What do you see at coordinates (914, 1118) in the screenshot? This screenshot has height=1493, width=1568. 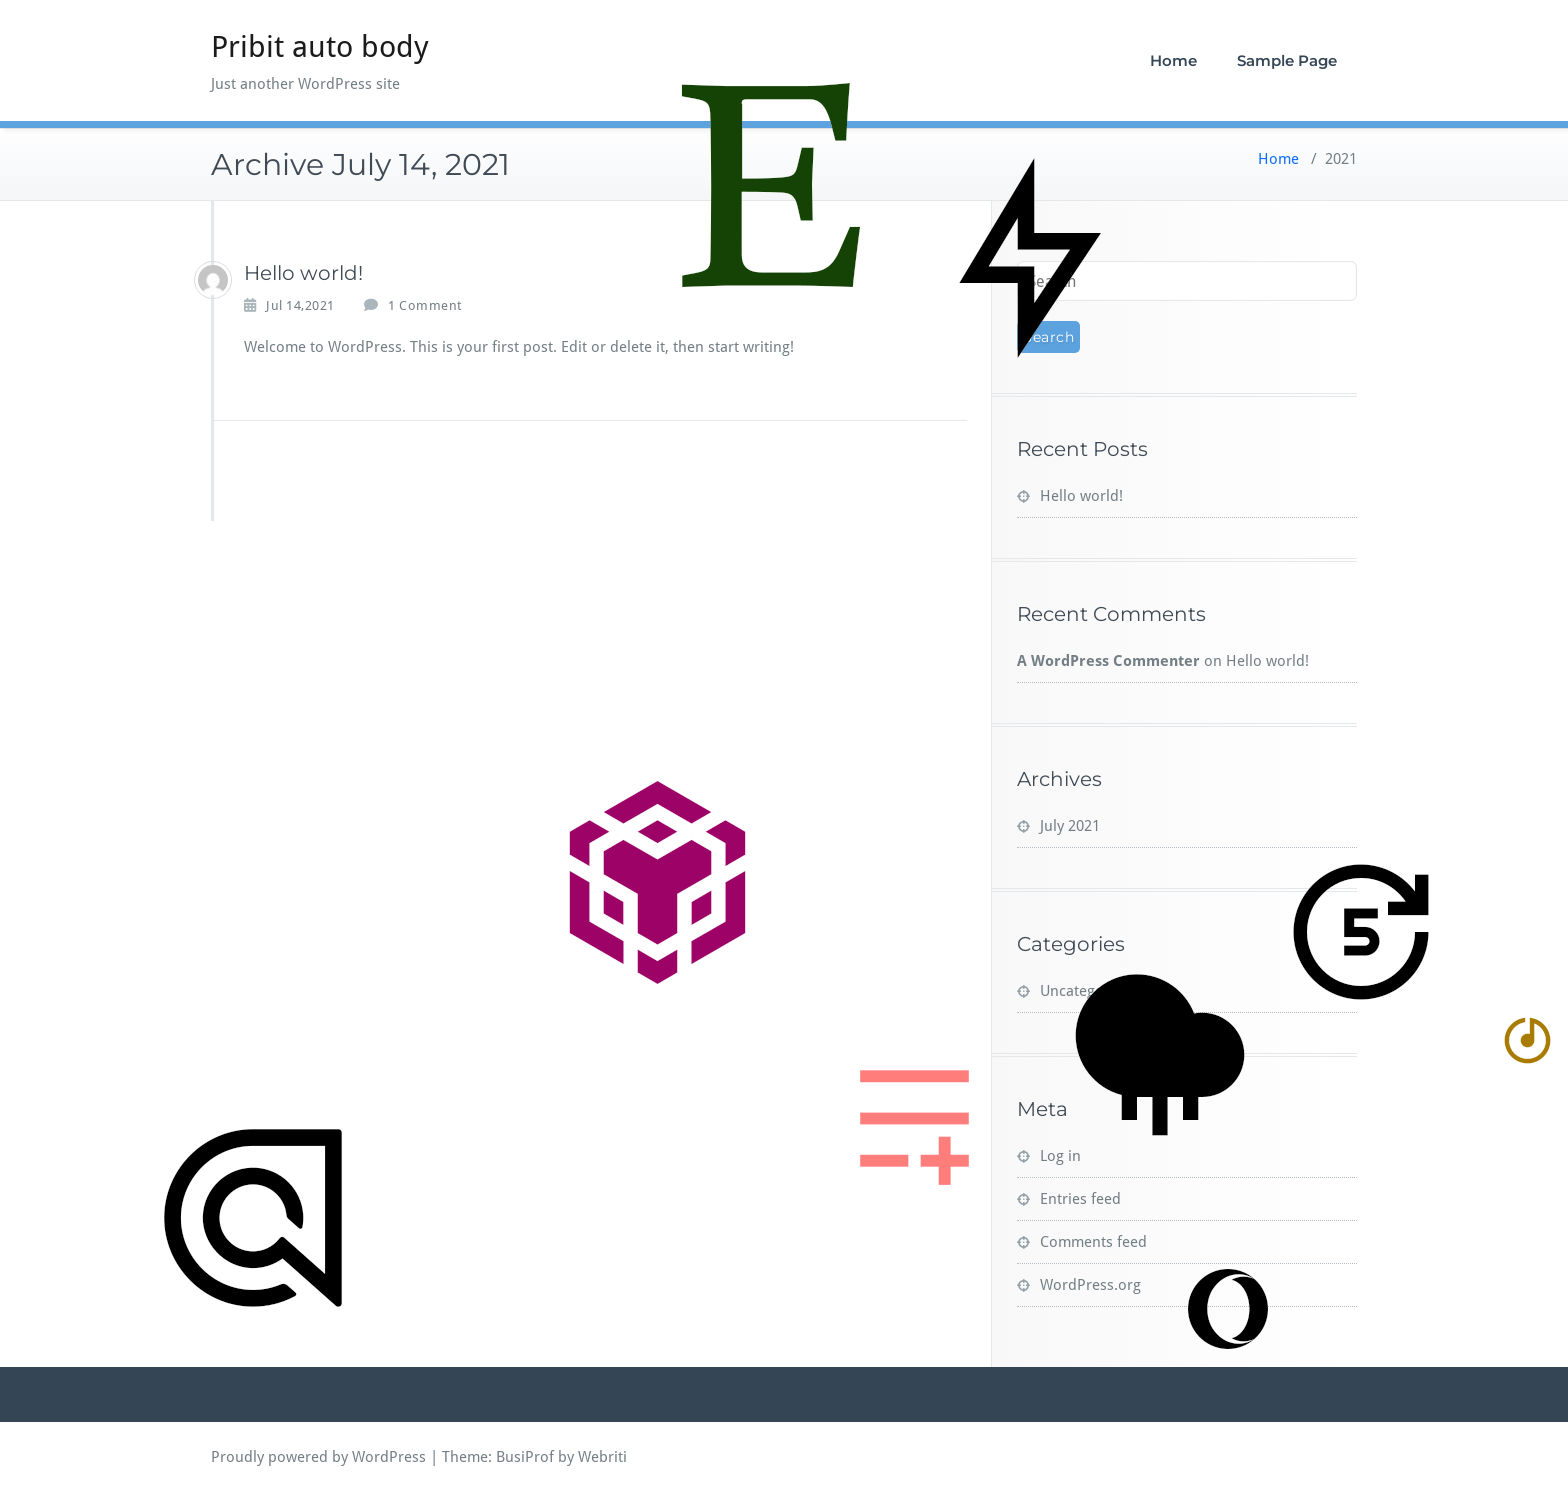 I see `add a new menu item` at bounding box center [914, 1118].